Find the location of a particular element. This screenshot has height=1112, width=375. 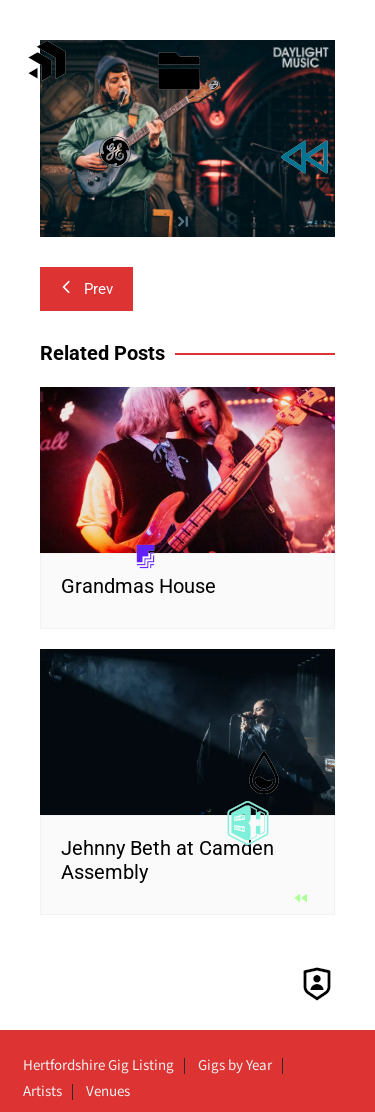

General Electric company logo is located at coordinates (115, 152).